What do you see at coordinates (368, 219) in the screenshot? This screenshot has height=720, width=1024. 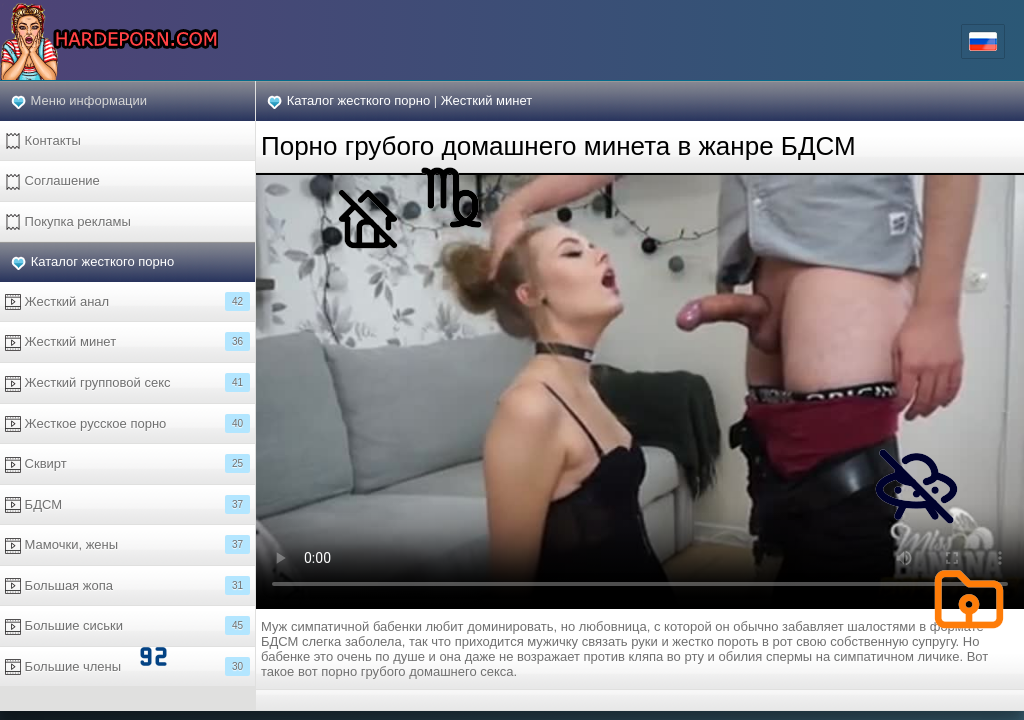 I see `home feature is currently disabled` at bounding box center [368, 219].